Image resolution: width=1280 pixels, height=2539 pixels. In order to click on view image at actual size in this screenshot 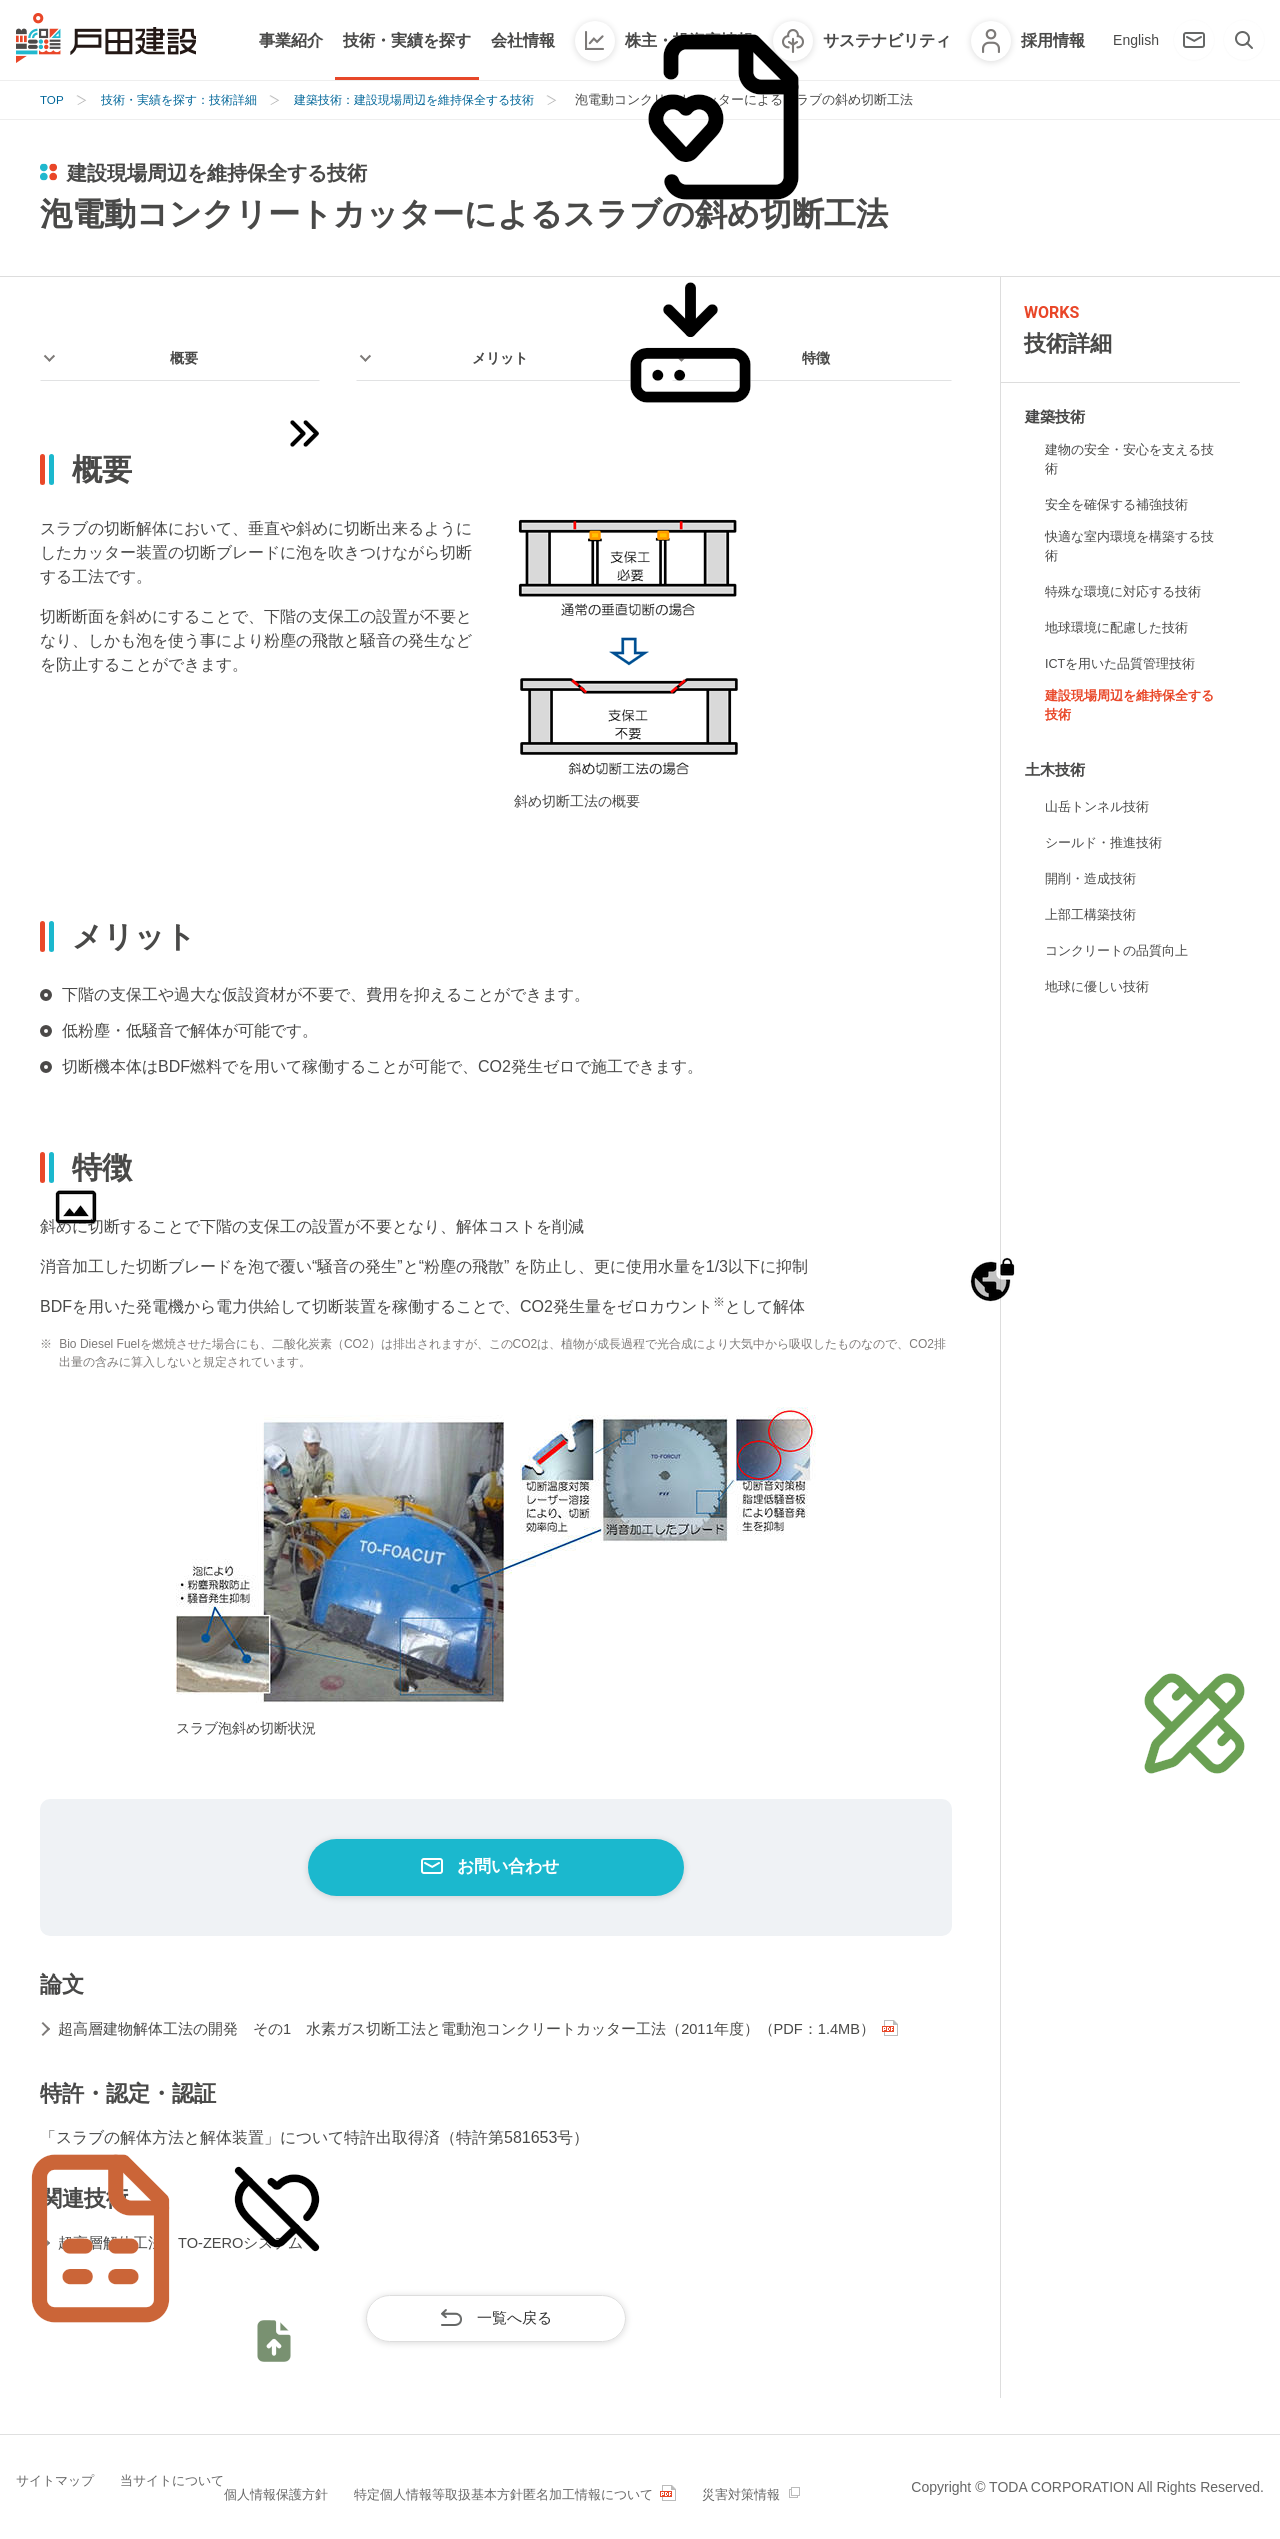, I will do `click(76, 1207)`.